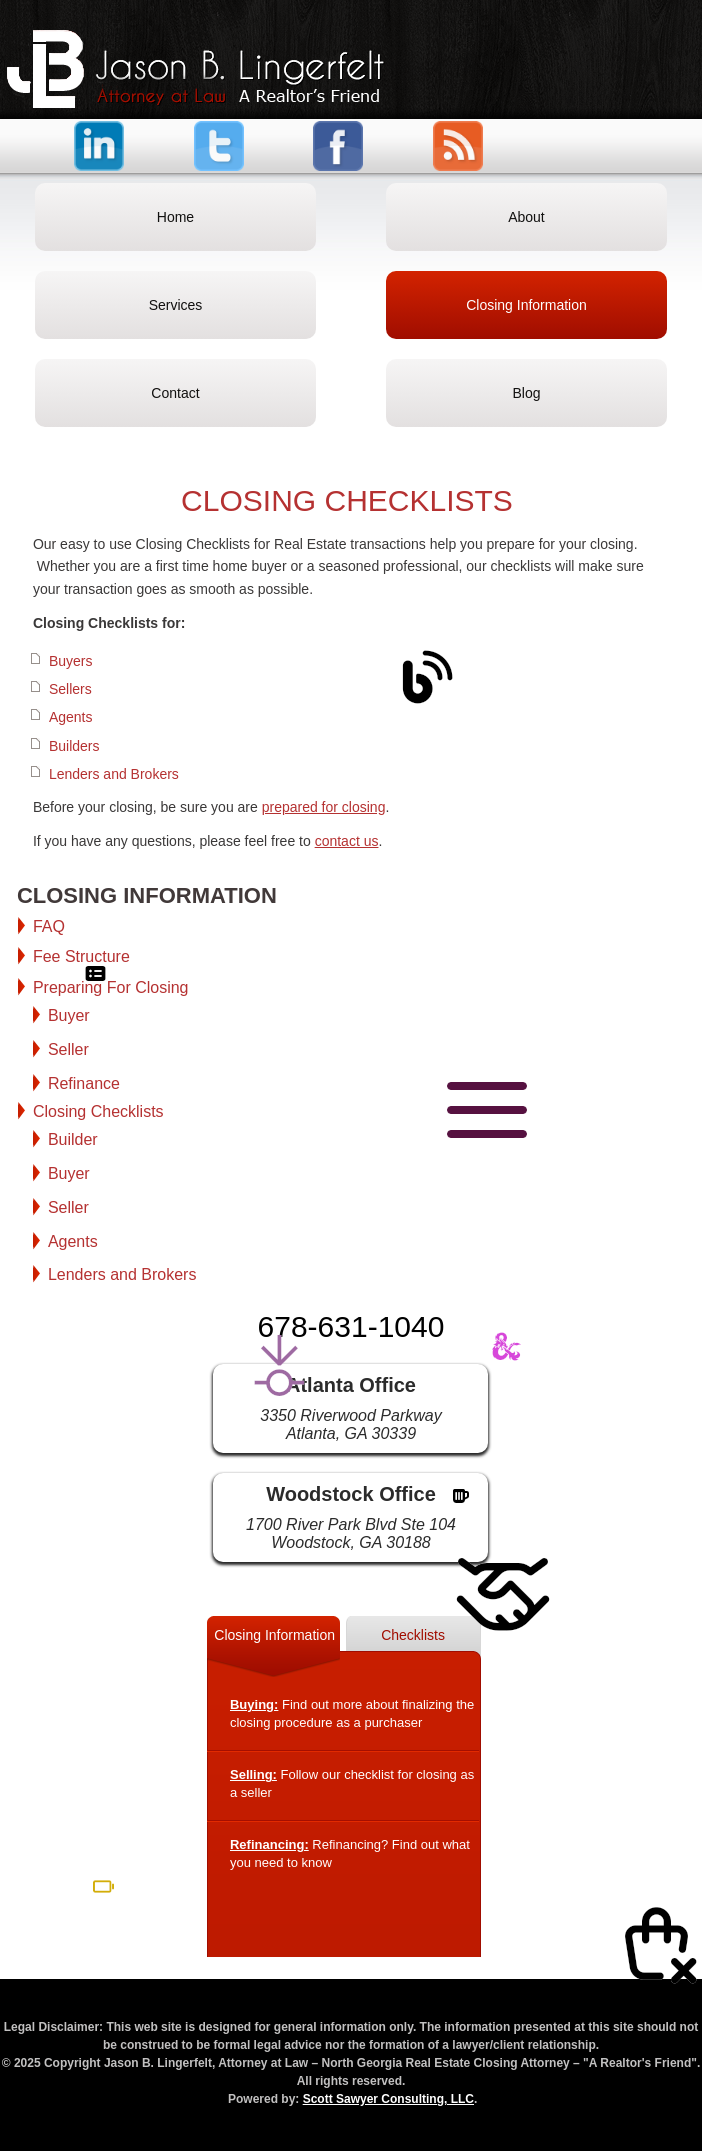  Describe the element at coordinates (503, 1593) in the screenshot. I see `indicates a partnership or collaboration` at that location.